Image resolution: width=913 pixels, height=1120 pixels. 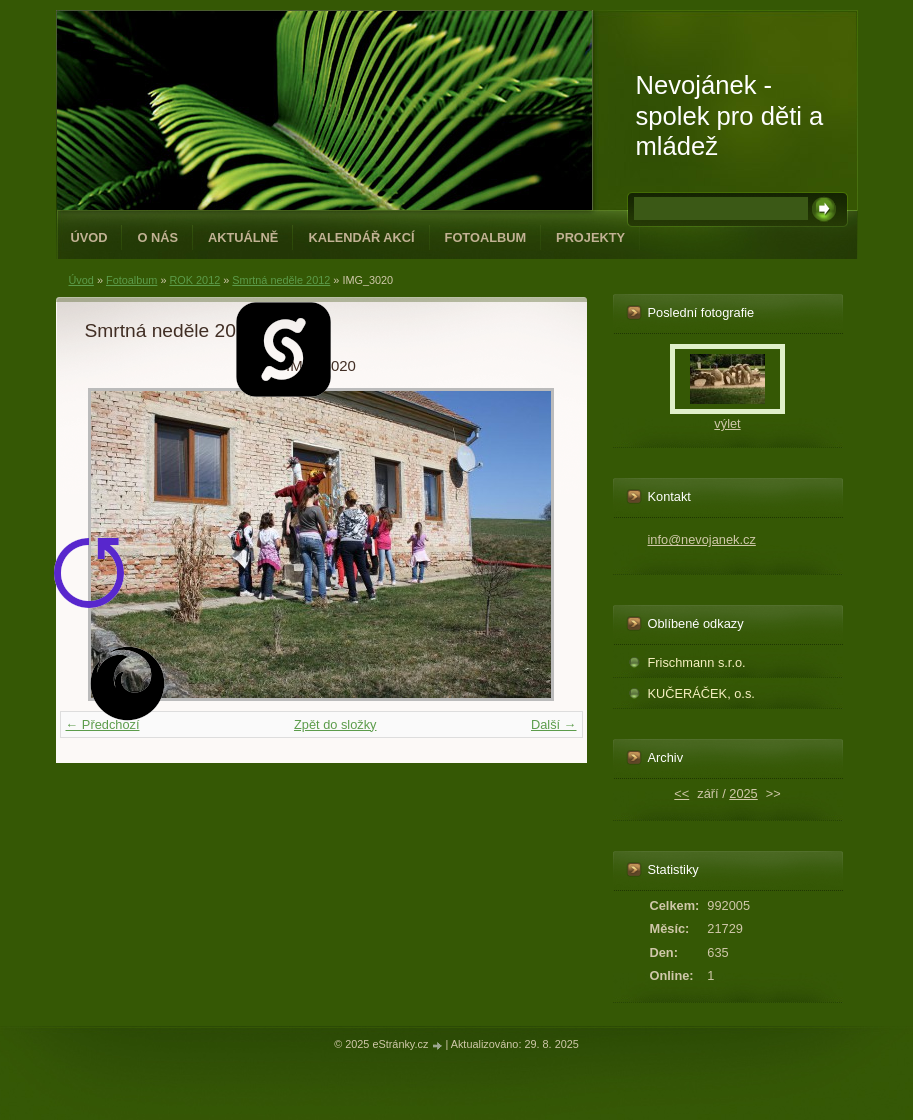 I want to click on open Firefox browser, so click(x=127, y=683).